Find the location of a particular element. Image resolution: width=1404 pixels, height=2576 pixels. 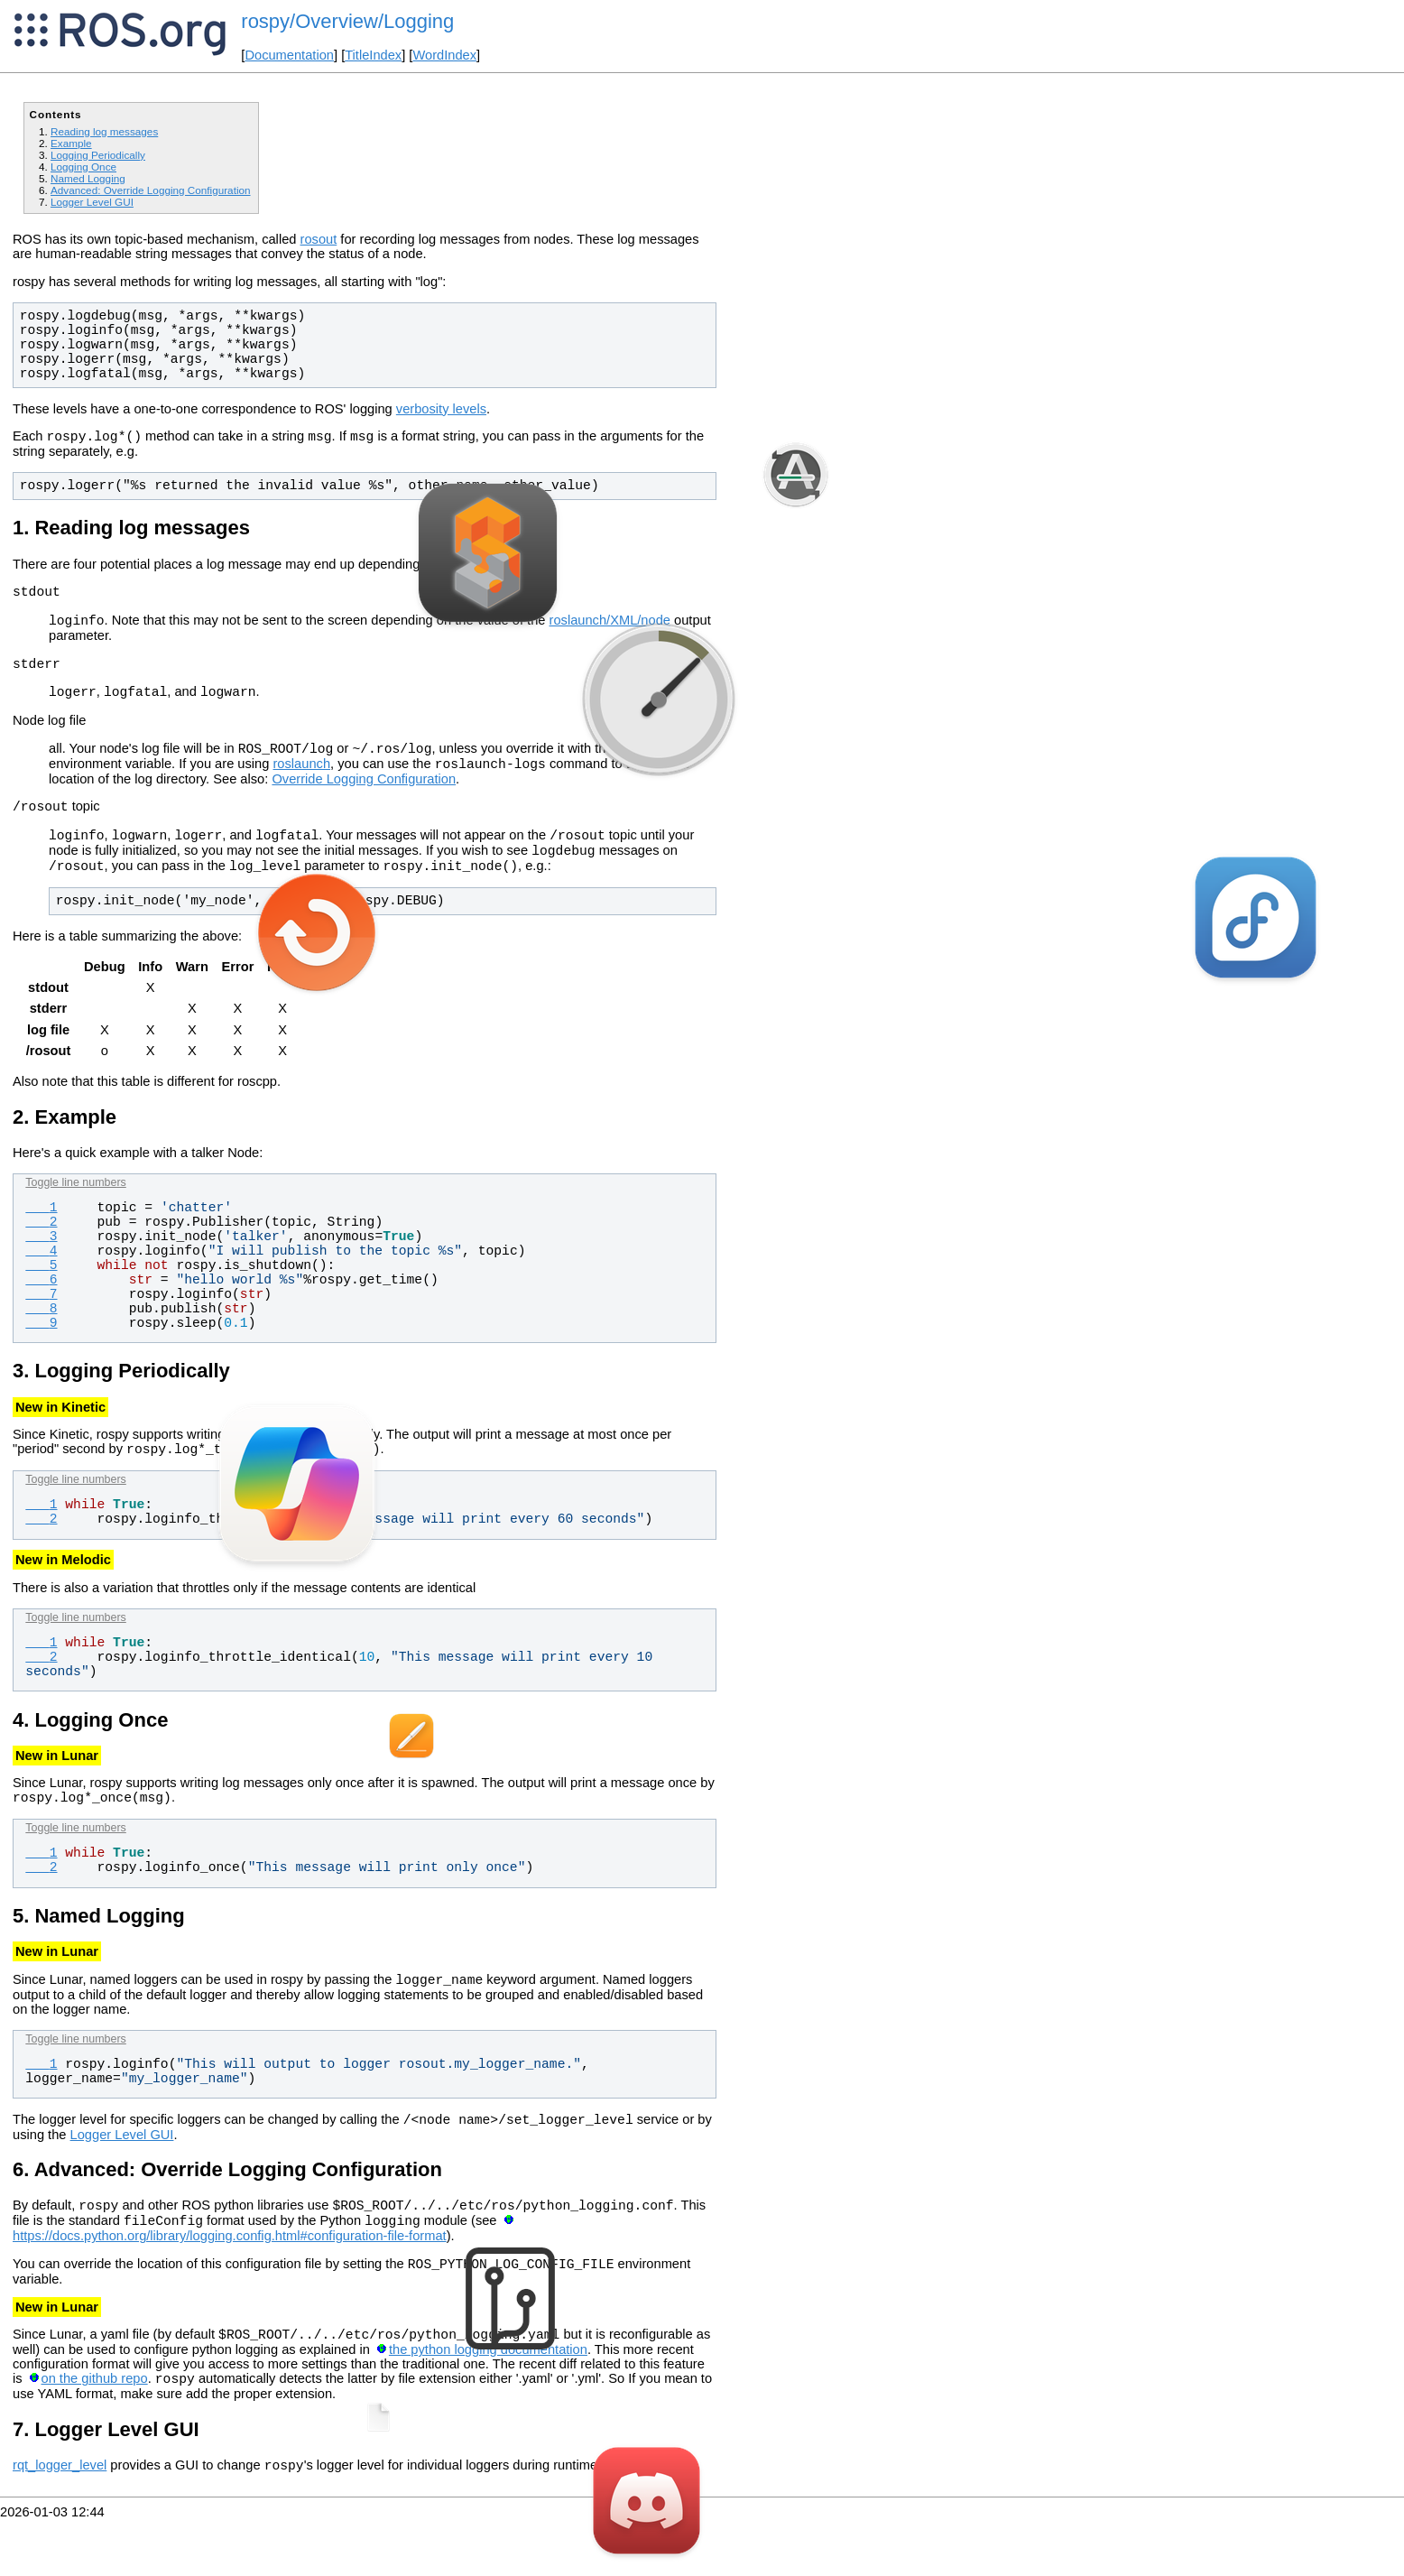

open gitg version control application is located at coordinates (510, 2298).